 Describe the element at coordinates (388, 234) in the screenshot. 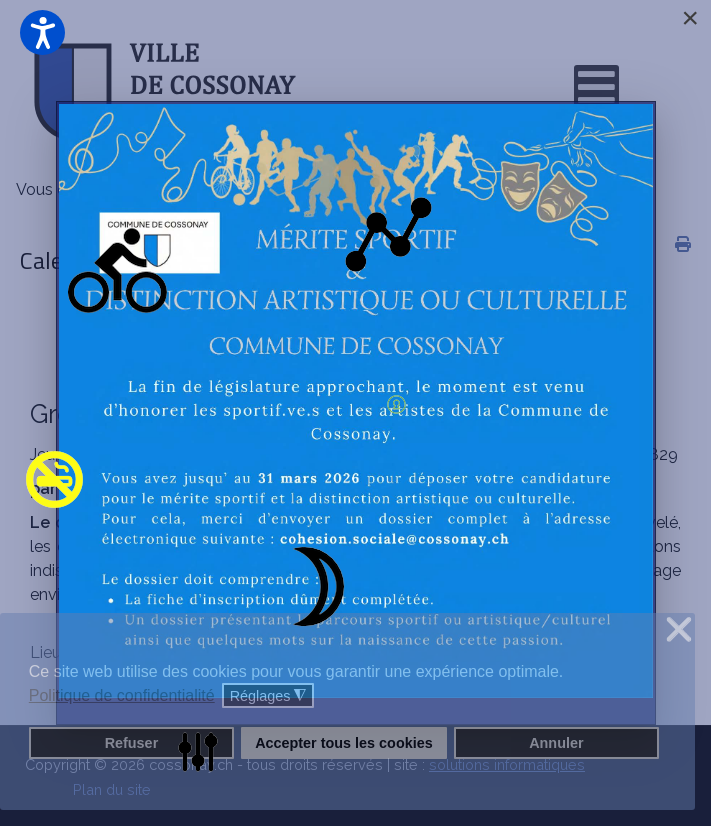

I see `view connected data points or analytics` at that location.